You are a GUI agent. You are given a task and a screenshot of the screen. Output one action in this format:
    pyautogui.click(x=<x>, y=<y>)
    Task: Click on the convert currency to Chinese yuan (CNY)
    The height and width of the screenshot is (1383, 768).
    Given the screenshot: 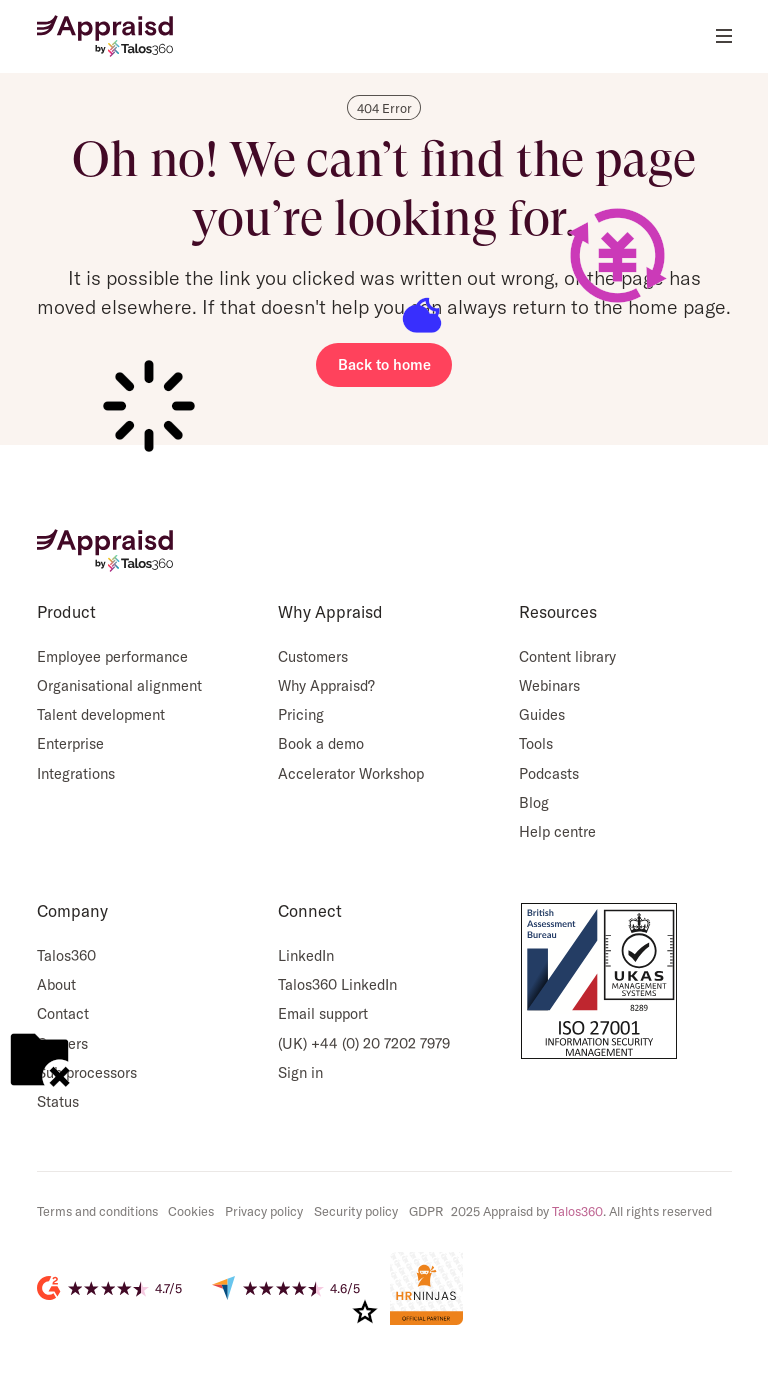 What is the action you would take?
    pyautogui.click(x=617, y=255)
    